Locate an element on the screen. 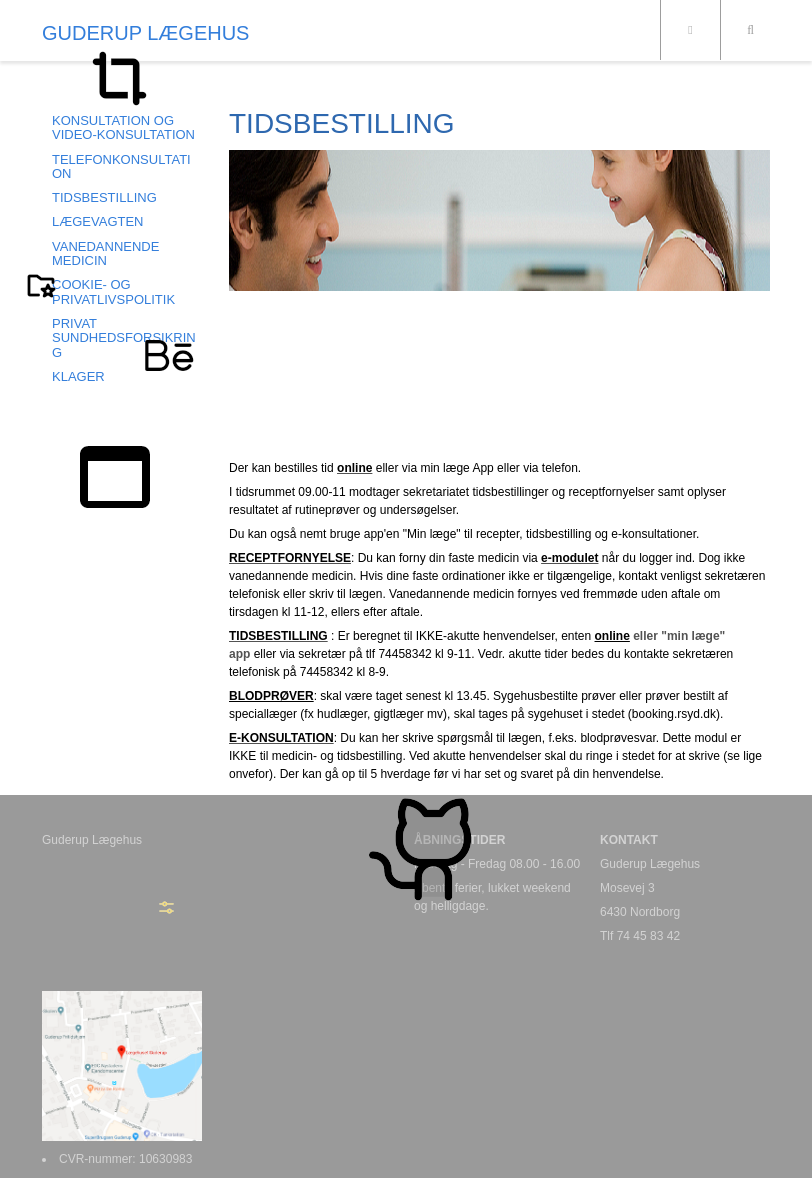 The width and height of the screenshot is (812, 1178). access starred or favorite folders is located at coordinates (41, 285).